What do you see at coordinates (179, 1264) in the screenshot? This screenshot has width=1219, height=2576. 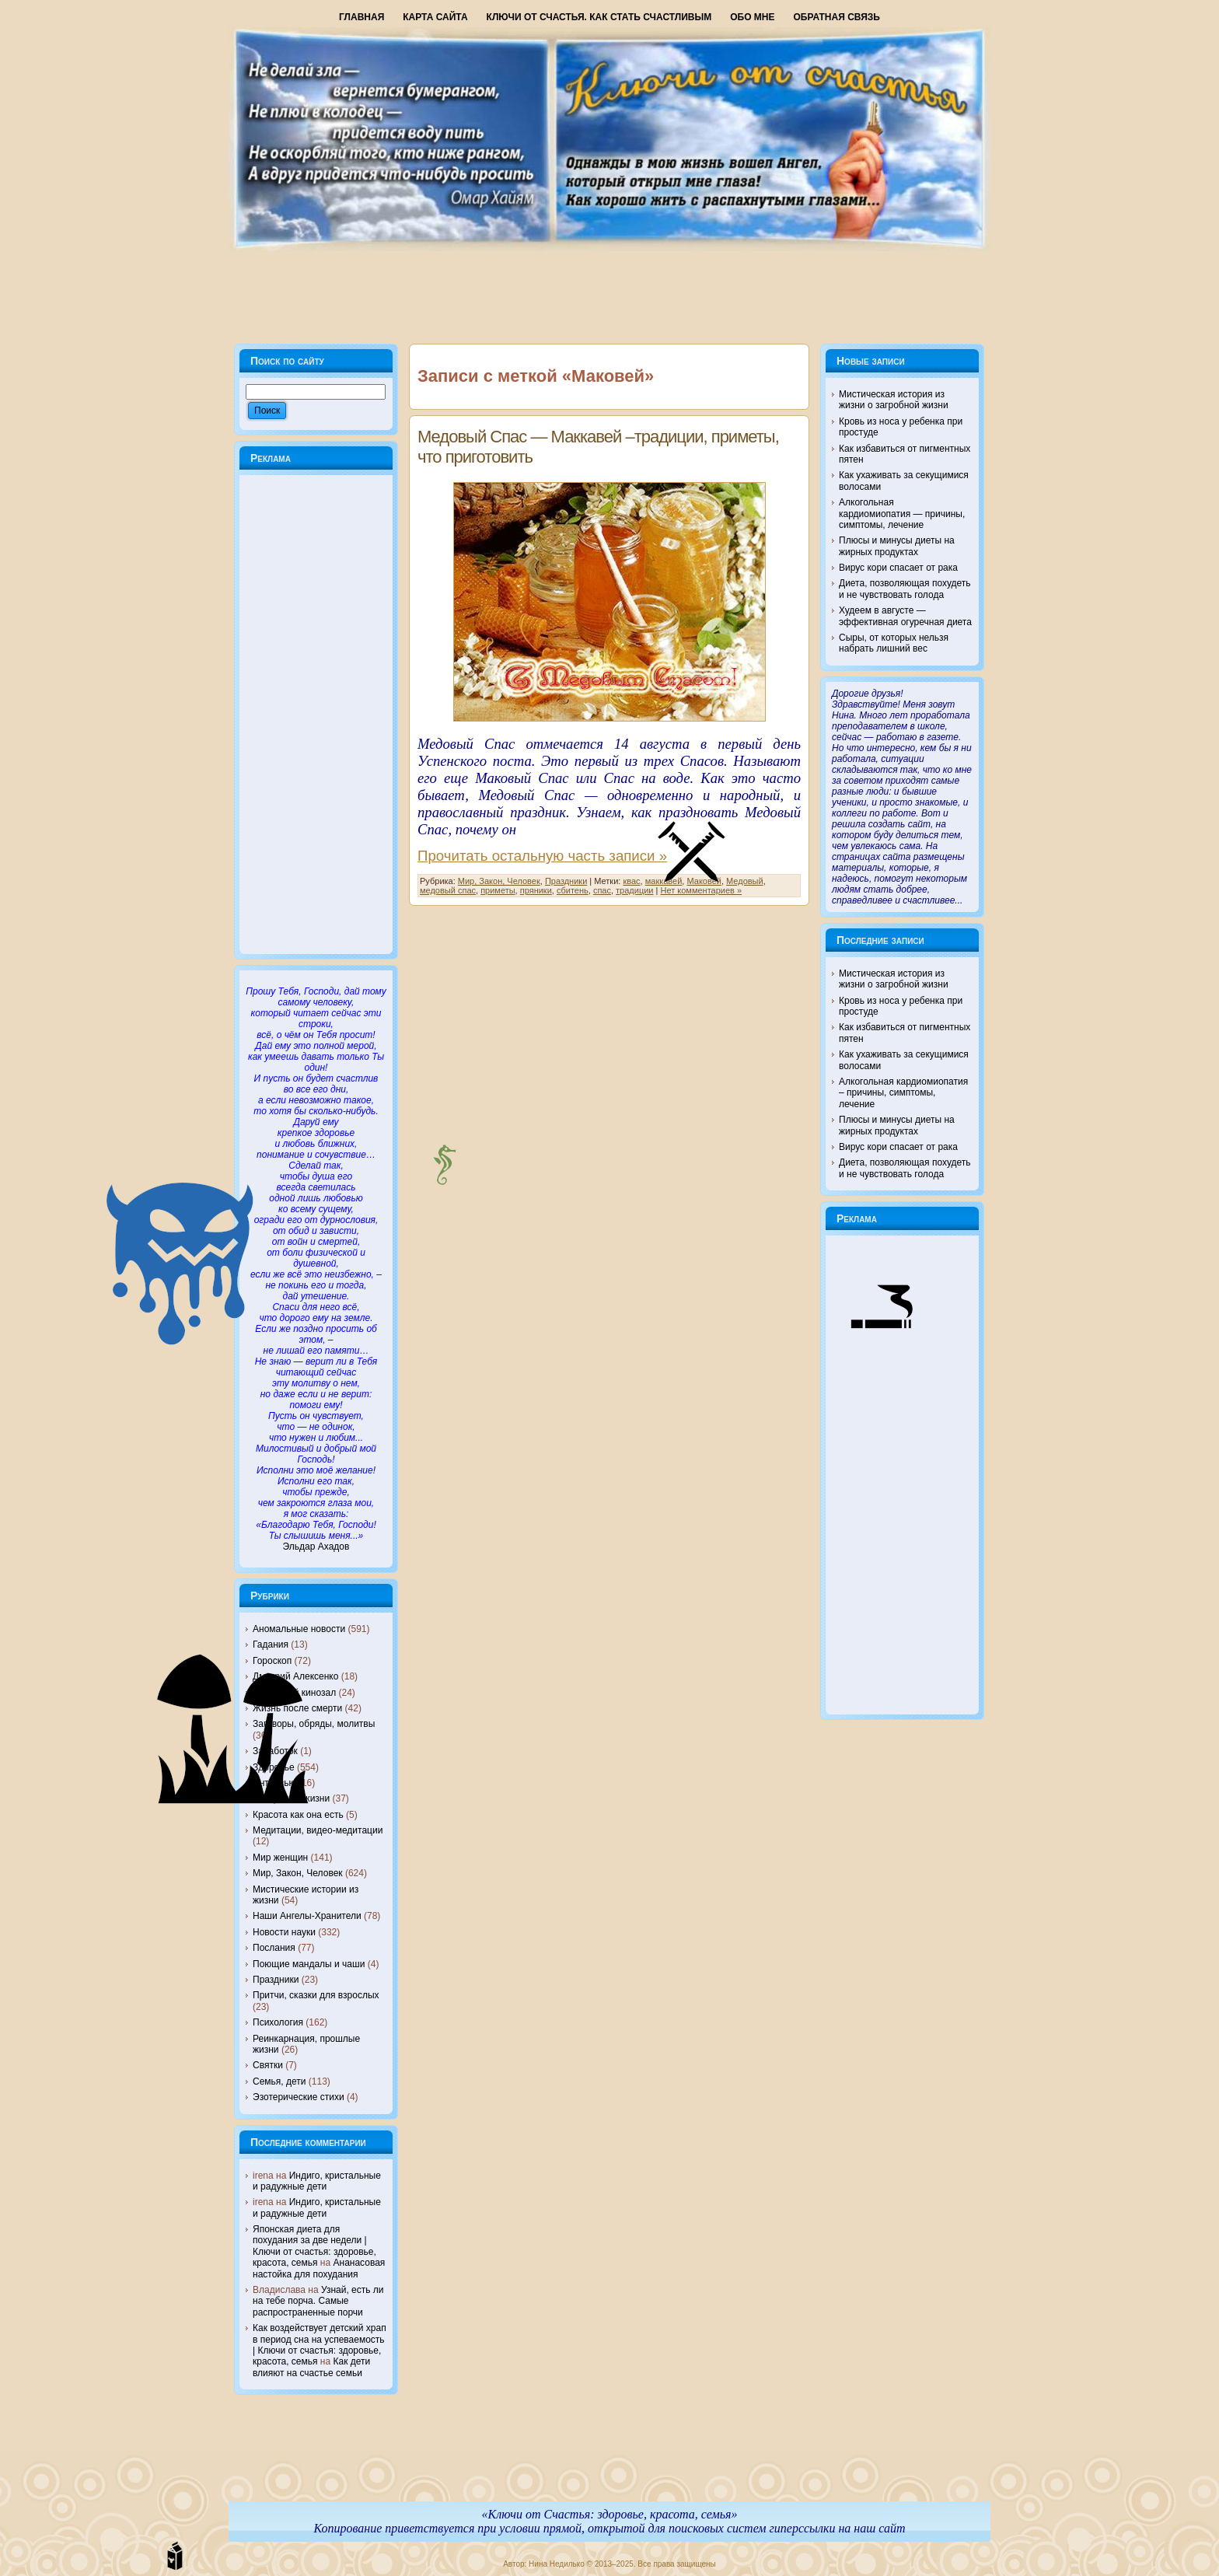 I see `a demon or monster enemy character type` at bounding box center [179, 1264].